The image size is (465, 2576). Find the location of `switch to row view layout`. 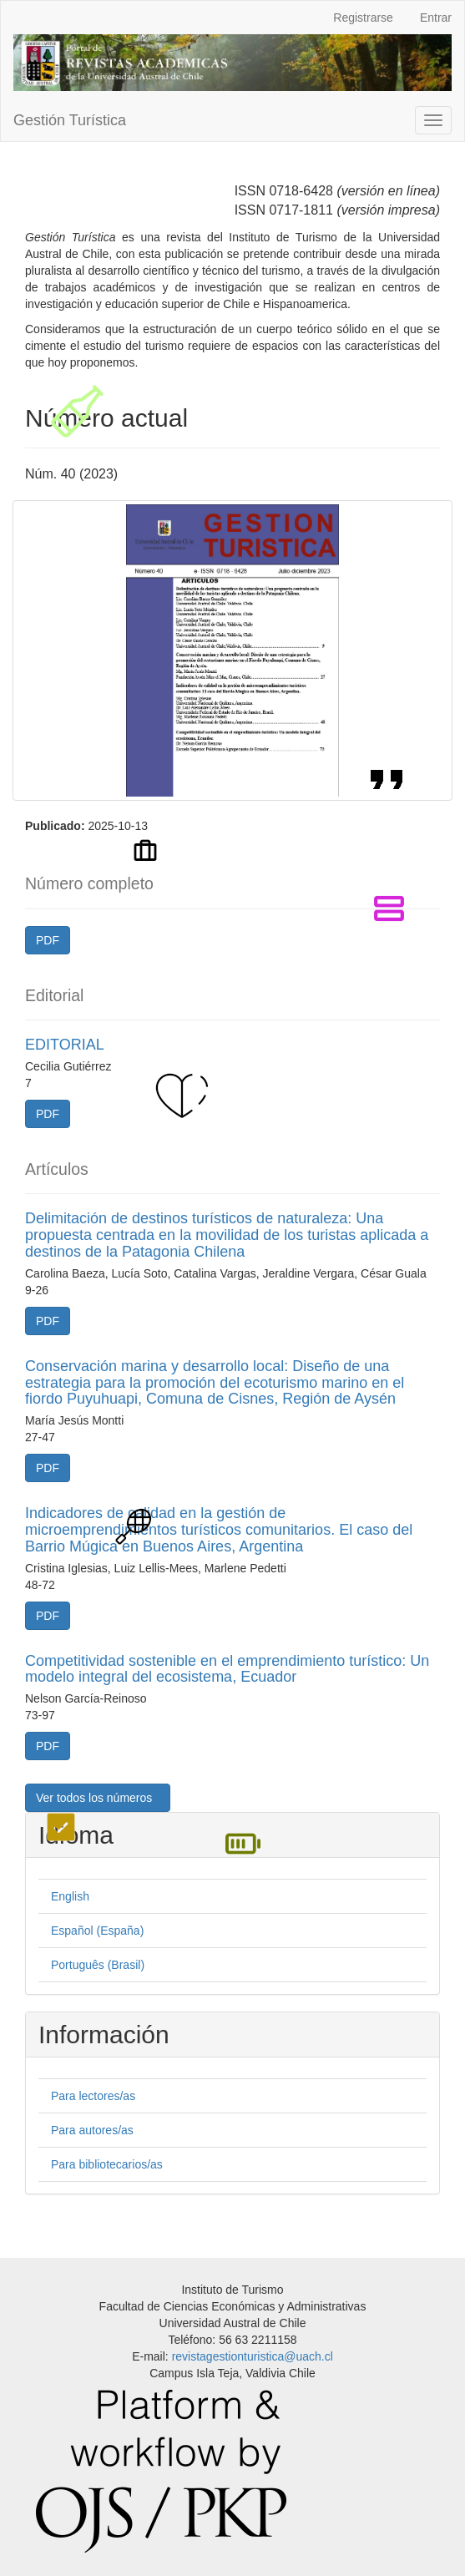

switch to row view layout is located at coordinates (389, 908).